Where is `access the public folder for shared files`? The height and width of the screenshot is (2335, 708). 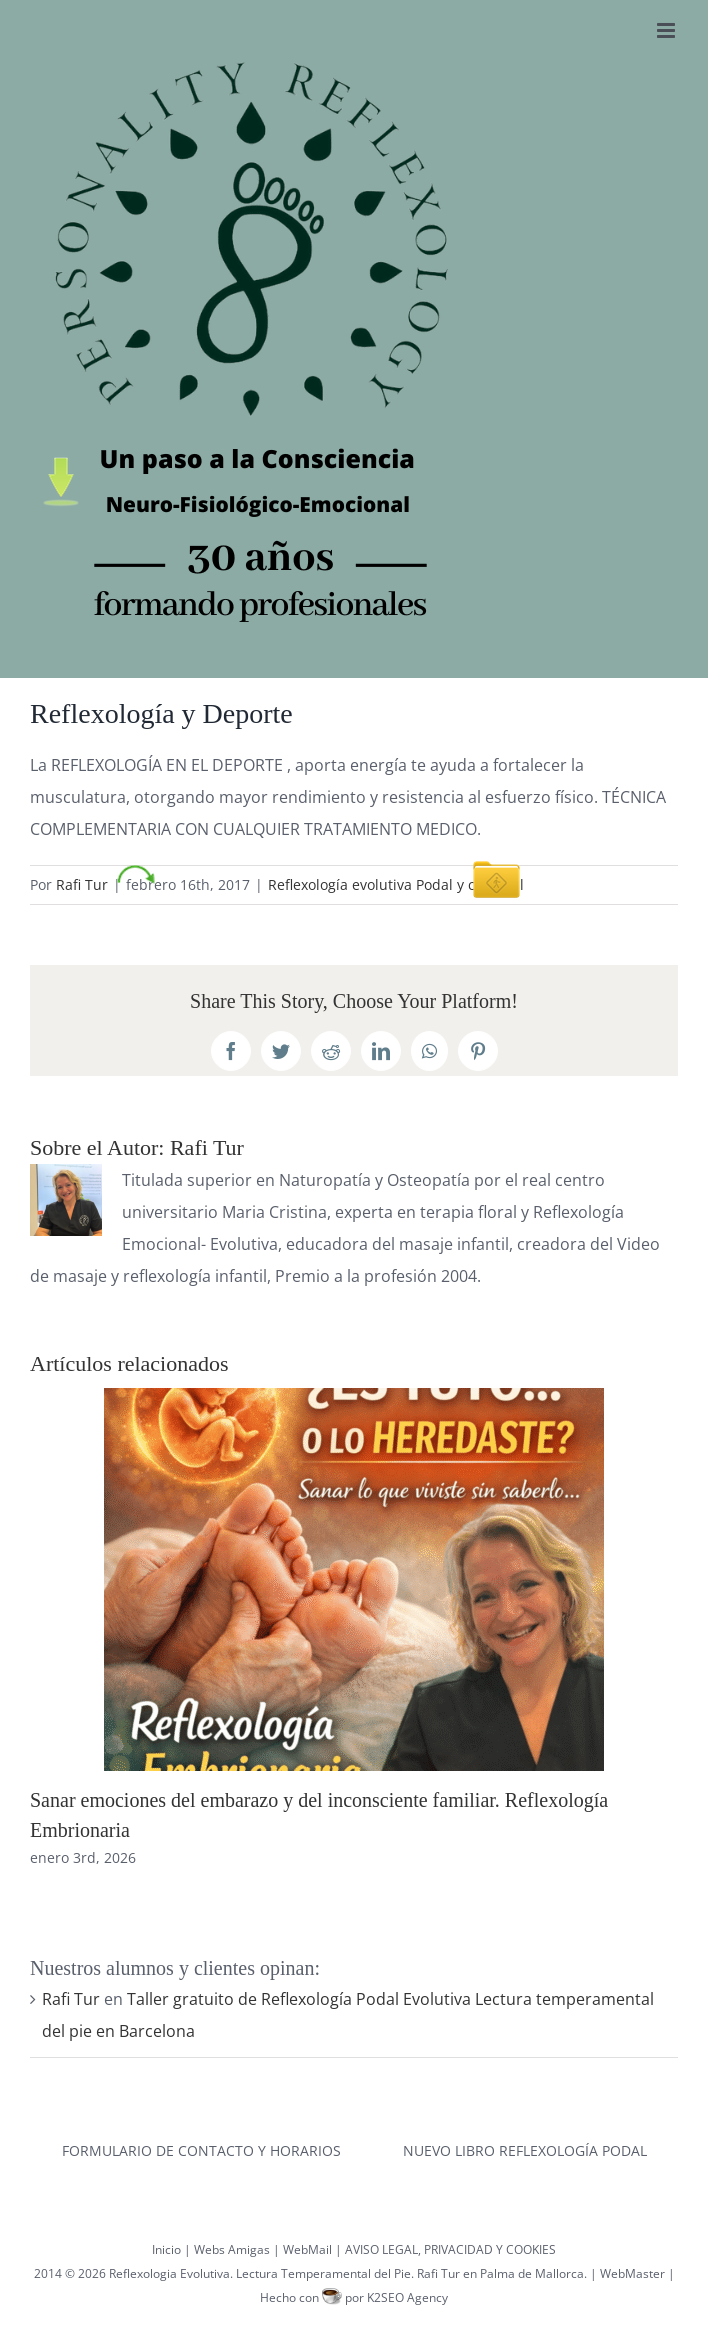 access the public folder for shared files is located at coordinates (496, 879).